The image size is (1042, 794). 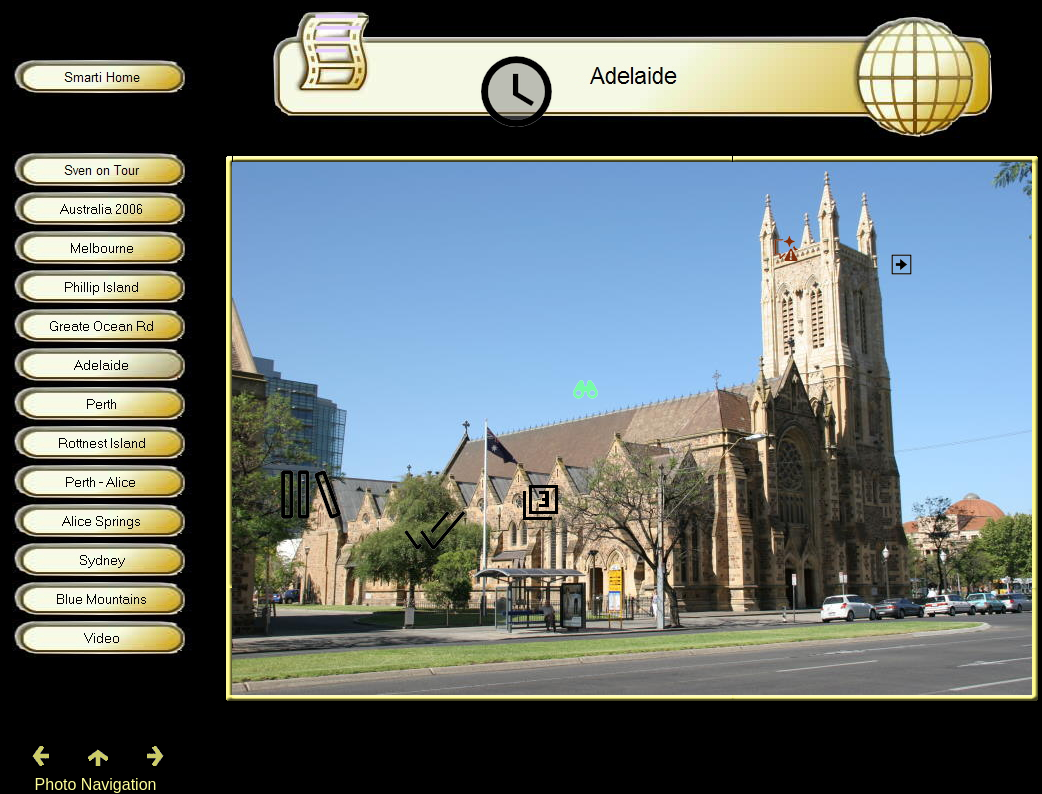 I want to click on search or explore content, so click(x=585, y=387).